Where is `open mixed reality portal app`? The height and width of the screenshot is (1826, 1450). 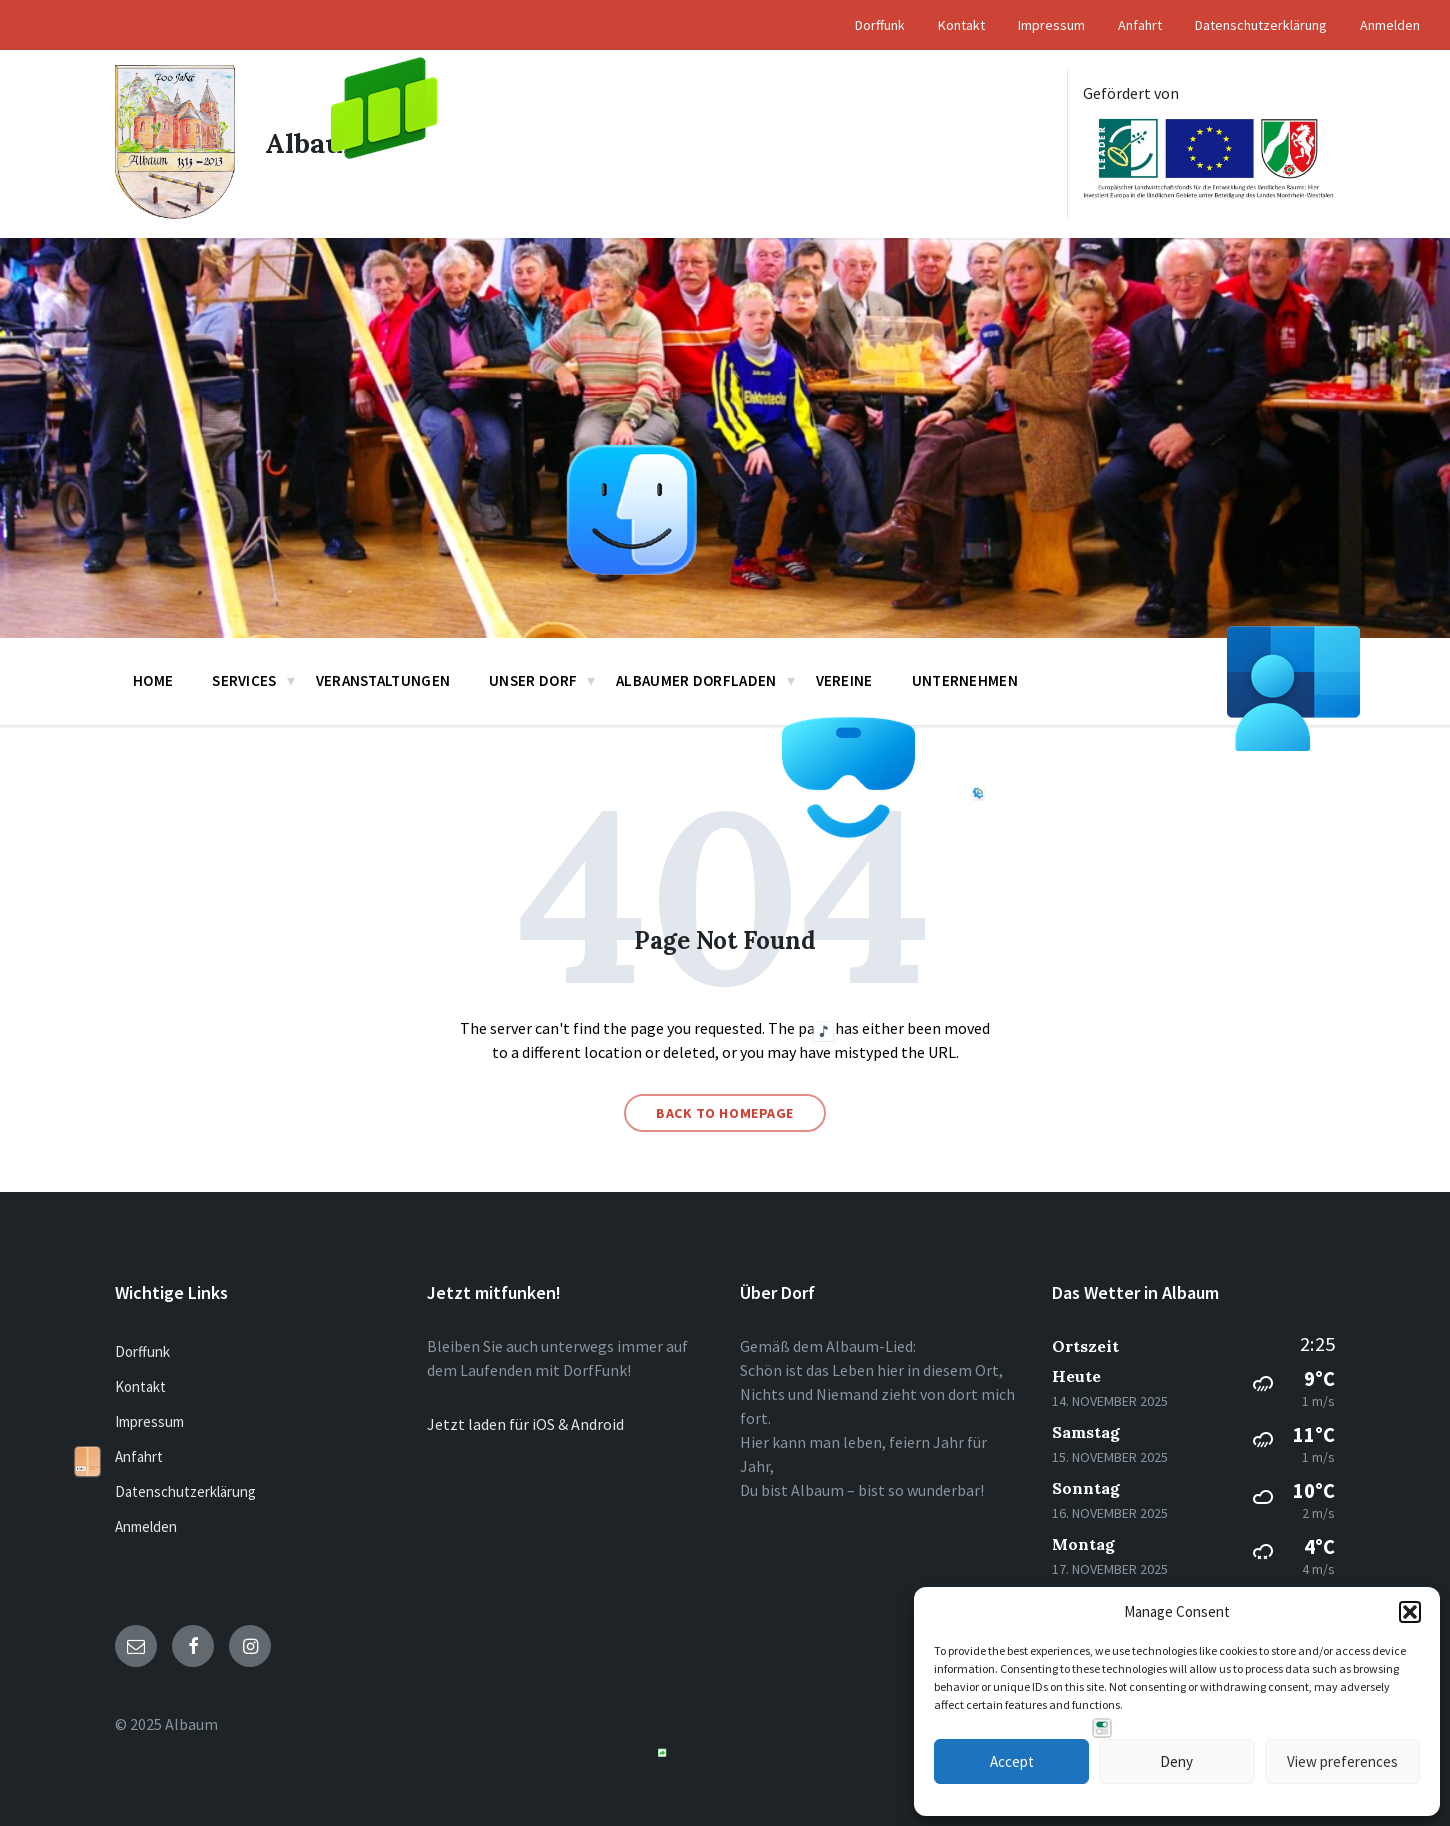 open mixed reality portal app is located at coordinates (848, 777).